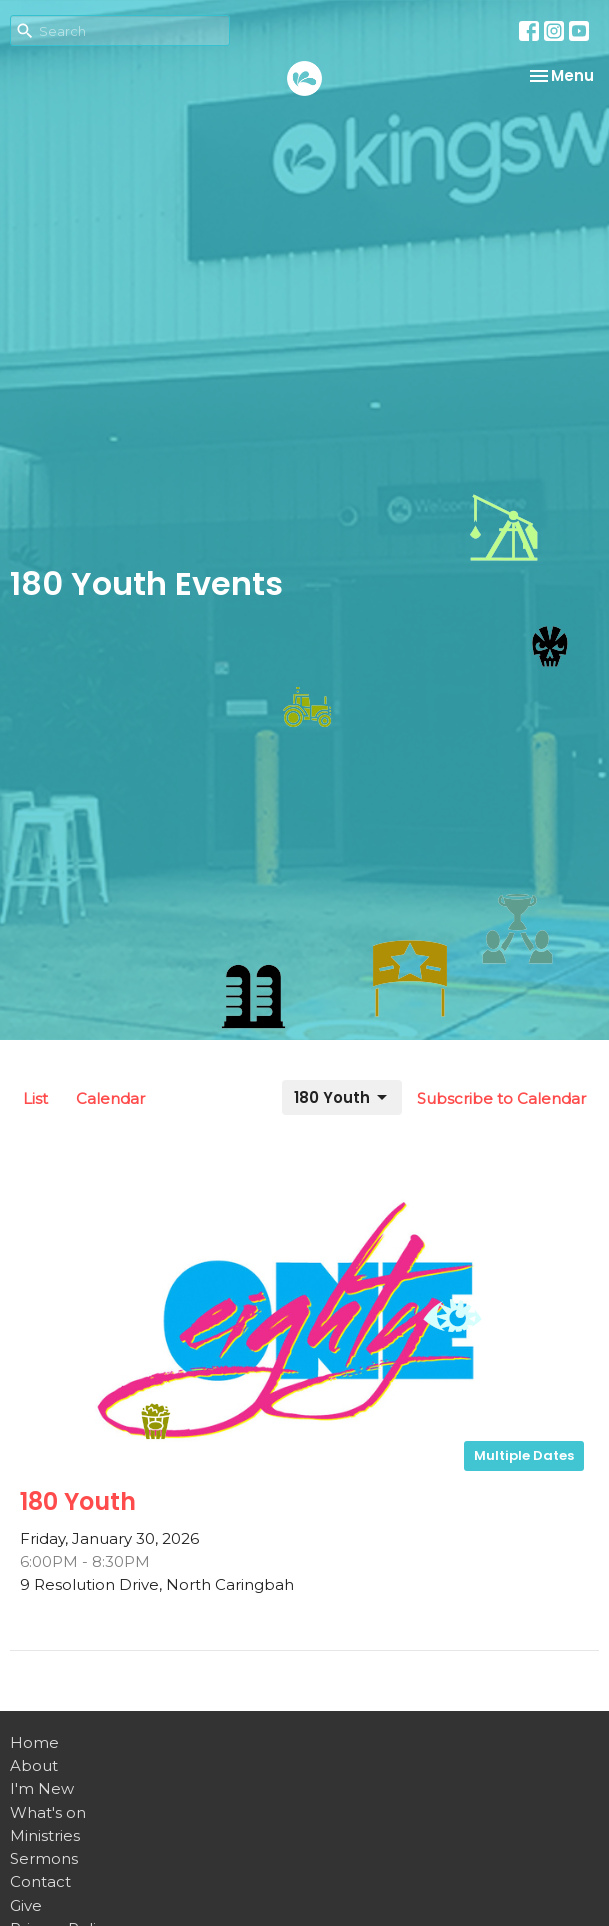 This screenshot has height=1926, width=609. What do you see at coordinates (307, 707) in the screenshot?
I see `access farming or agricultural features` at bounding box center [307, 707].